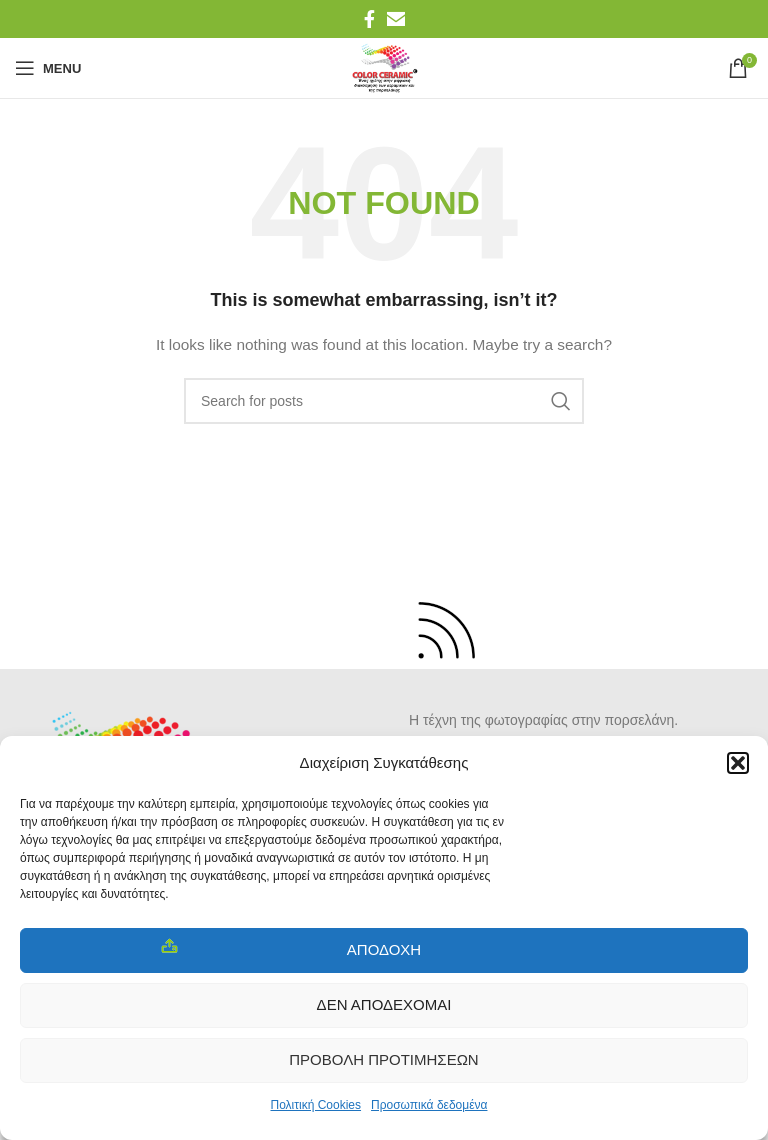 This screenshot has width=768, height=1140. I want to click on subscribe to RSS feed, so click(444, 633).